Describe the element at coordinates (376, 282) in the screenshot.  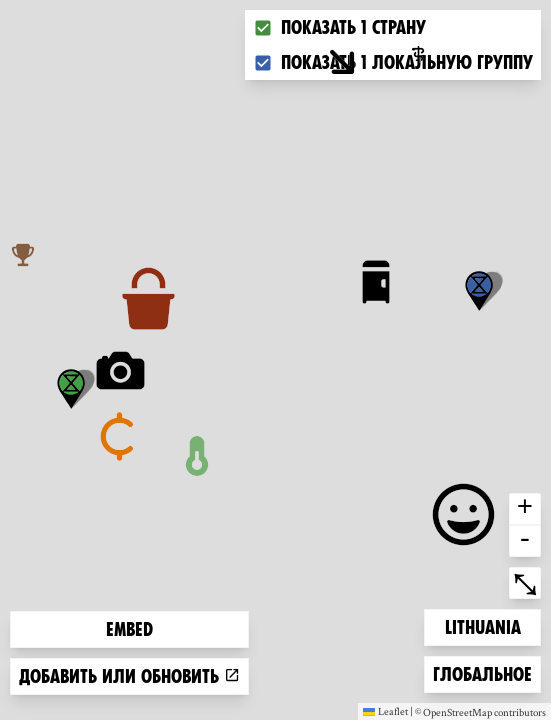
I see `locate nearby portable restrooms` at that location.